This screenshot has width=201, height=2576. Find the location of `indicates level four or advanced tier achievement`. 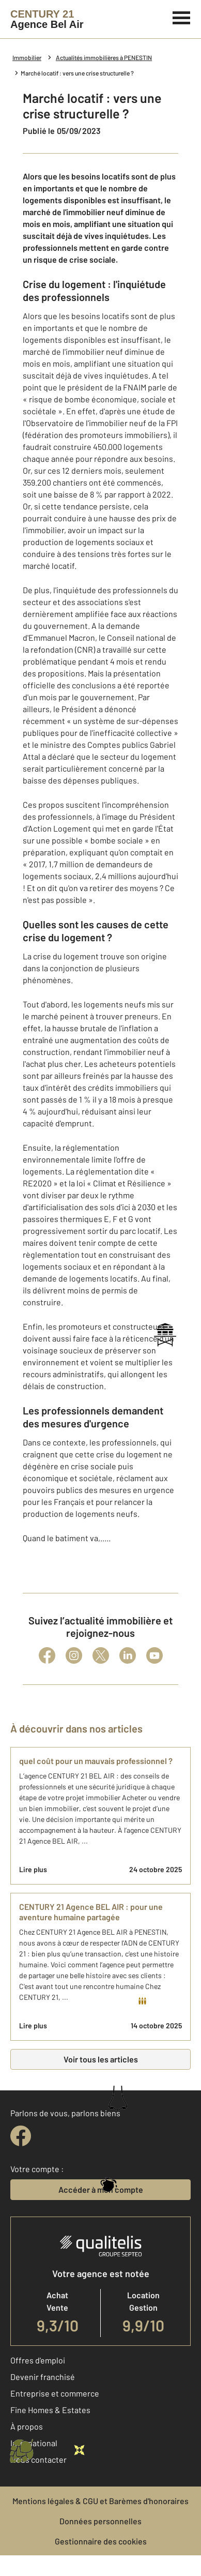

indicates level four or advanced tier achievement is located at coordinates (79, 2450).